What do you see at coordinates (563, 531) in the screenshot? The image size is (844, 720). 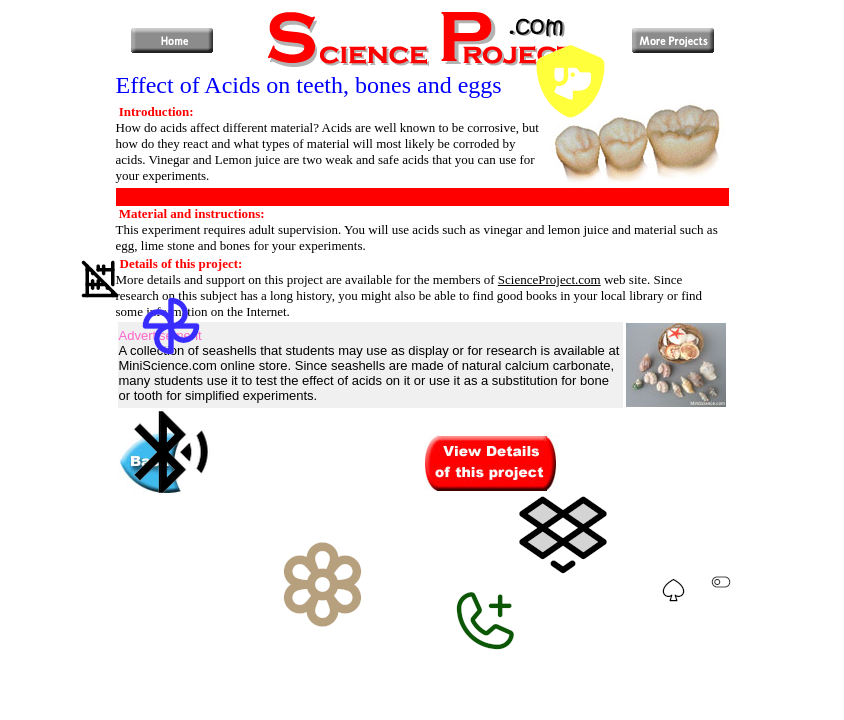 I see `access Dropbox cloud storage` at bounding box center [563, 531].